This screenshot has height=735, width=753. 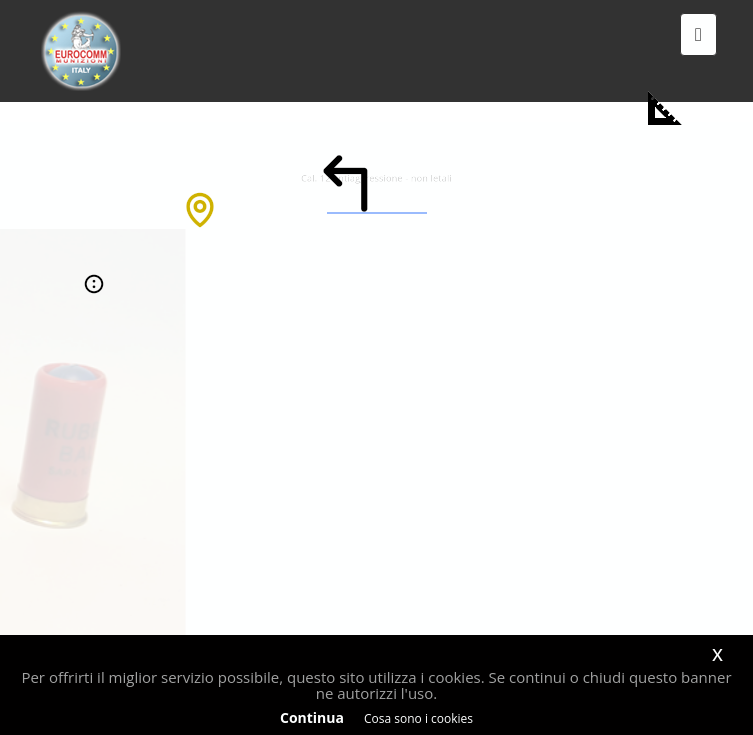 I want to click on open more options menu, so click(x=94, y=284).